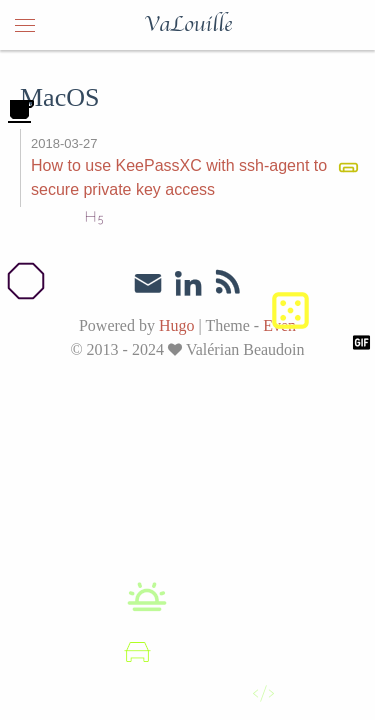 The height and width of the screenshot is (720, 375). What do you see at coordinates (147, 598) in the screenshot?
I see `sunrise or sunset indicator` at bounding box center [147, 598].